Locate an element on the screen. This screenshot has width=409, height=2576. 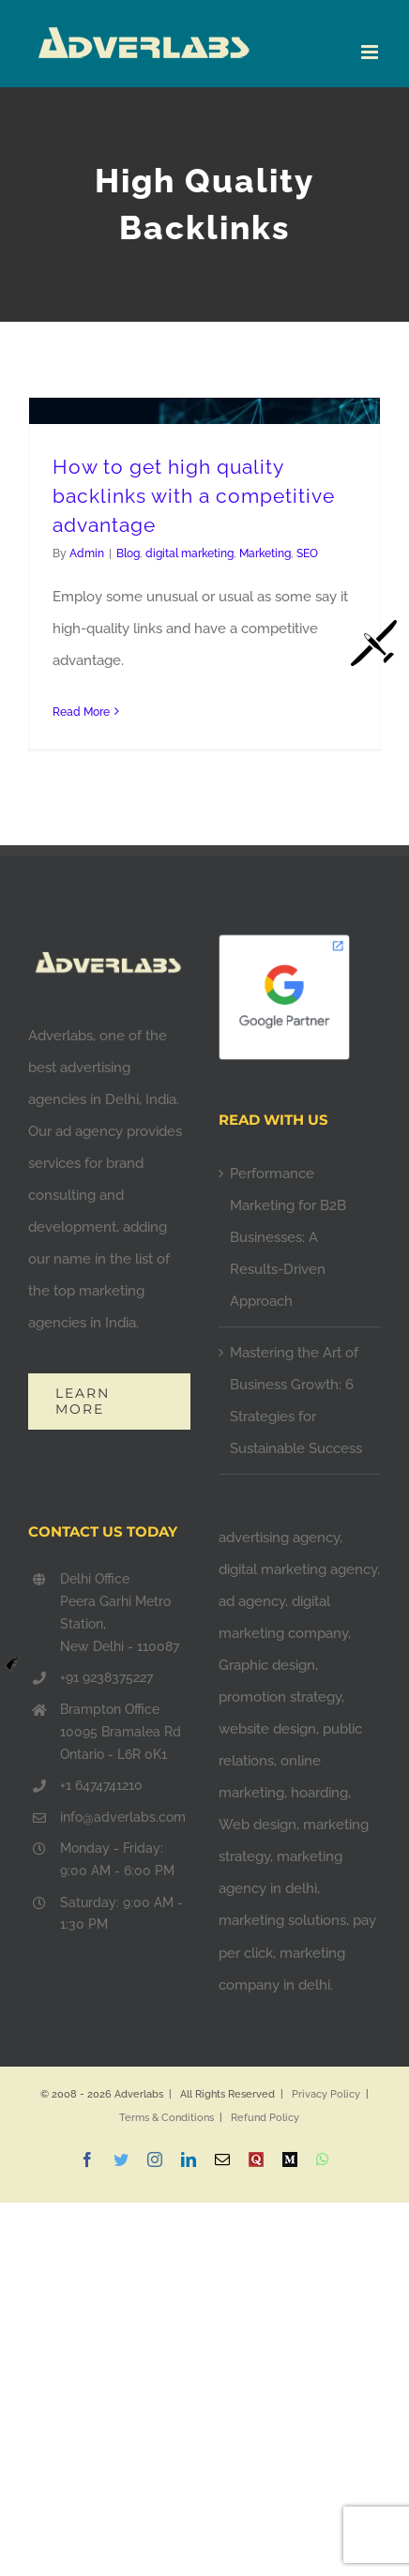
indicates a flying or aerial ability in a game is located at coordinates (13, 1664).